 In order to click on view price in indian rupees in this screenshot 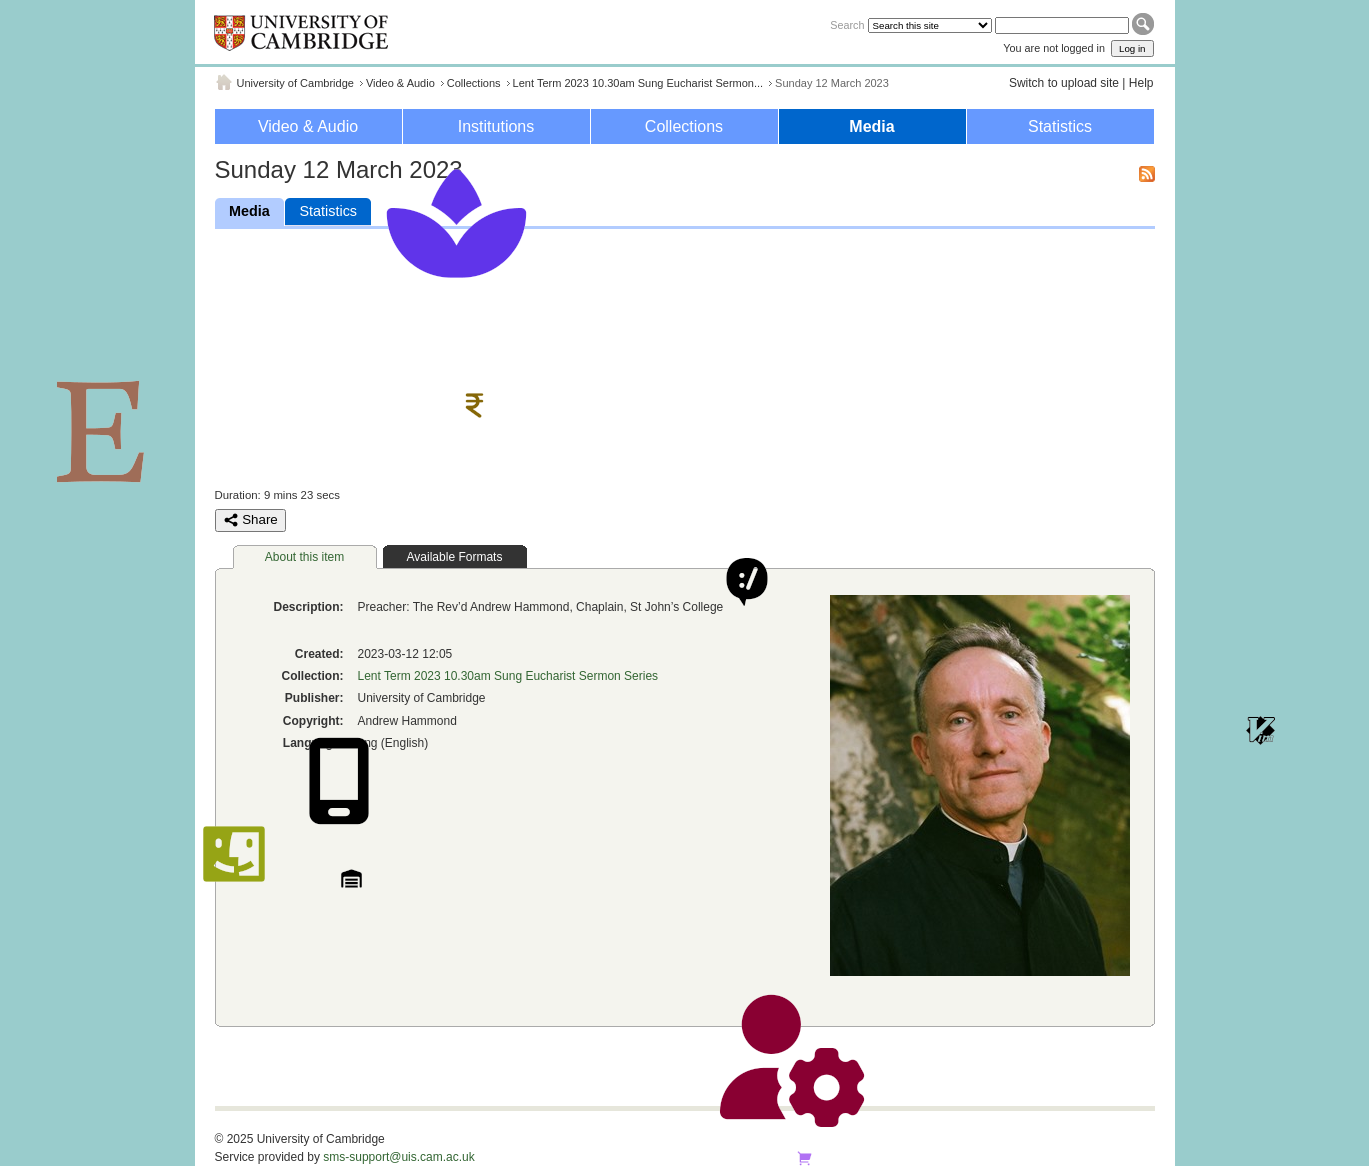, I will do `click(474, 405)`.